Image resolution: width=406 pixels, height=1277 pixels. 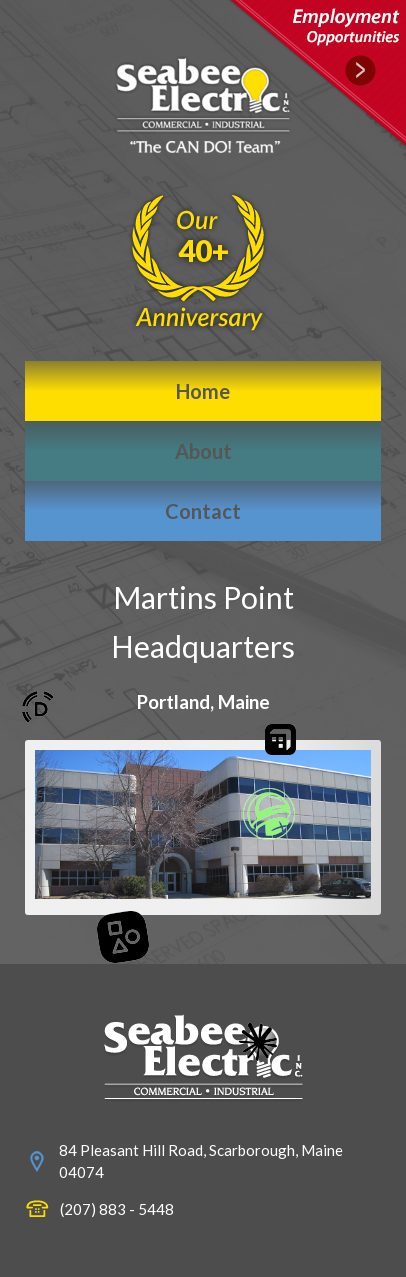 I want to click on OWASP Dependency-Check logo, so click(x=38, y=707).